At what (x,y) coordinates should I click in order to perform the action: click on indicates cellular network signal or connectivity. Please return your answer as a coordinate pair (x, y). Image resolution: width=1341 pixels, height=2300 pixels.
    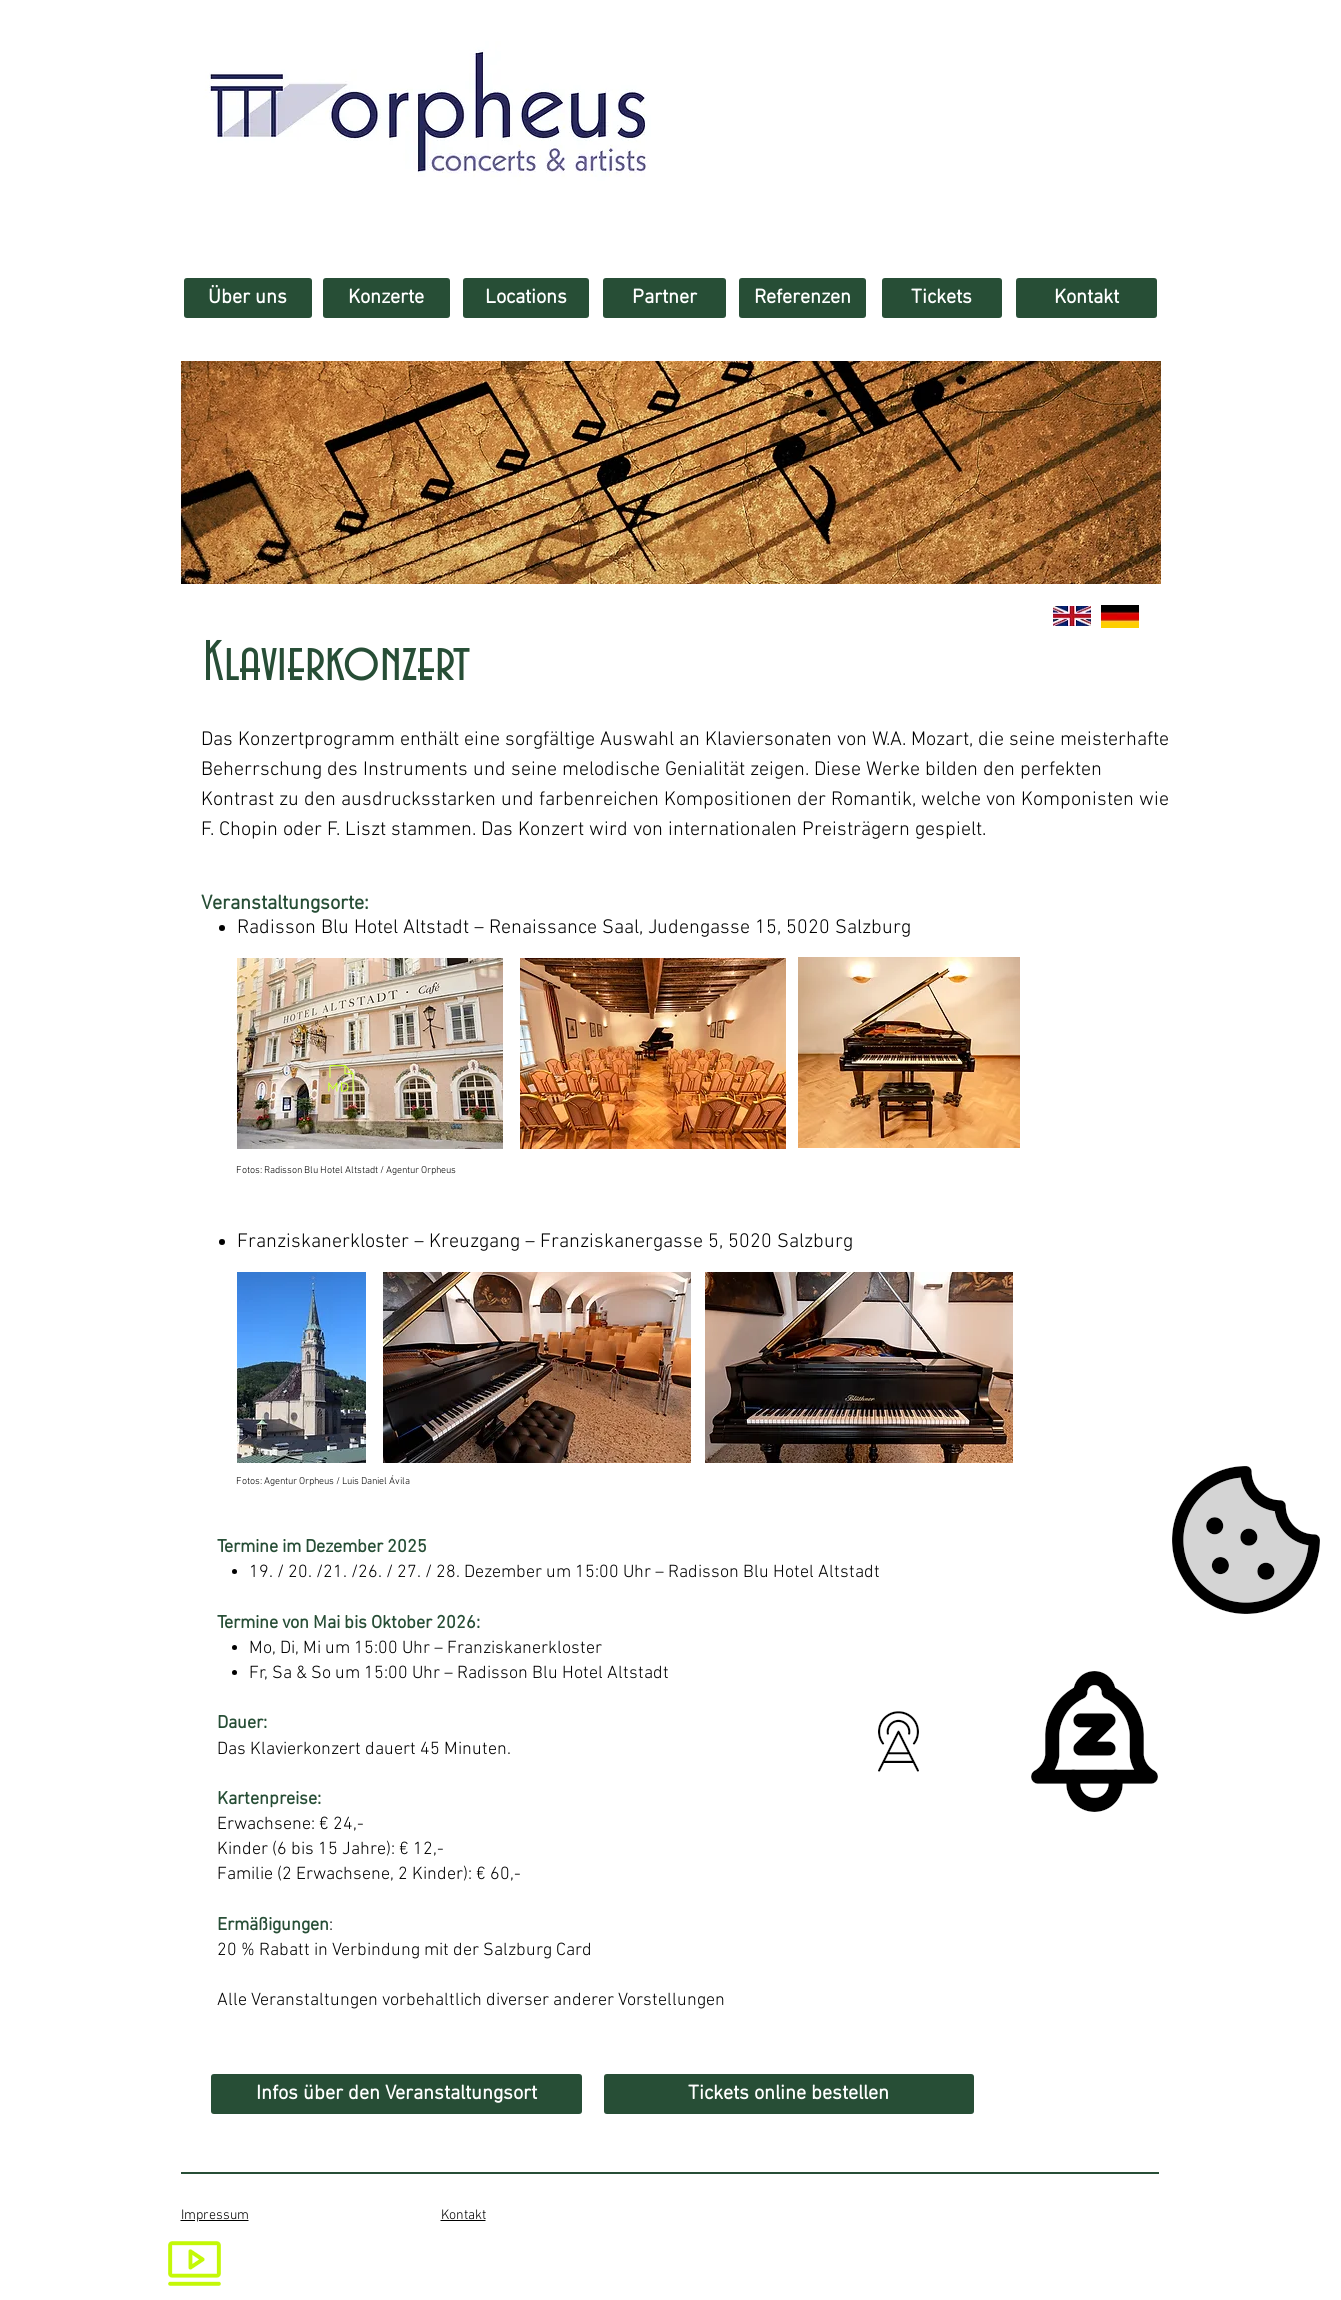
    Looking at the image, I should click on (898, 1742).